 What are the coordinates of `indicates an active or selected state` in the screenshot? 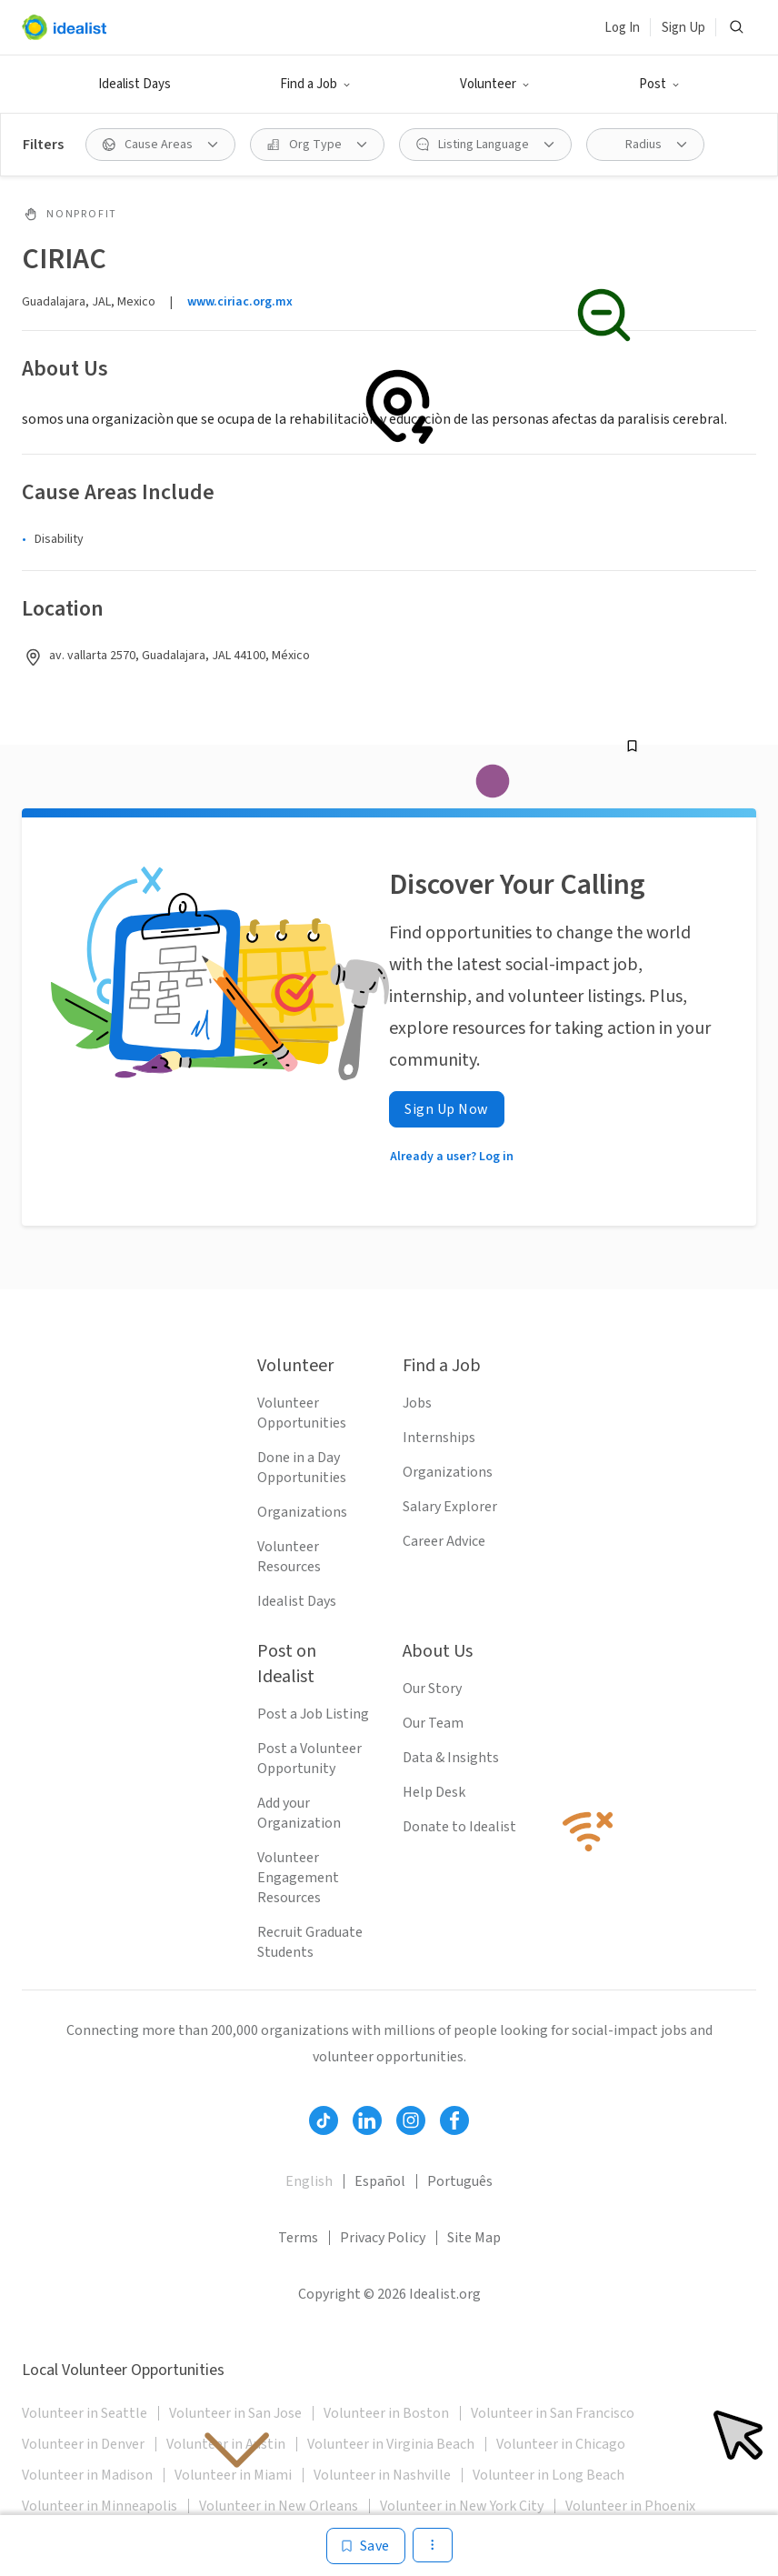 It's located at (493, 781).